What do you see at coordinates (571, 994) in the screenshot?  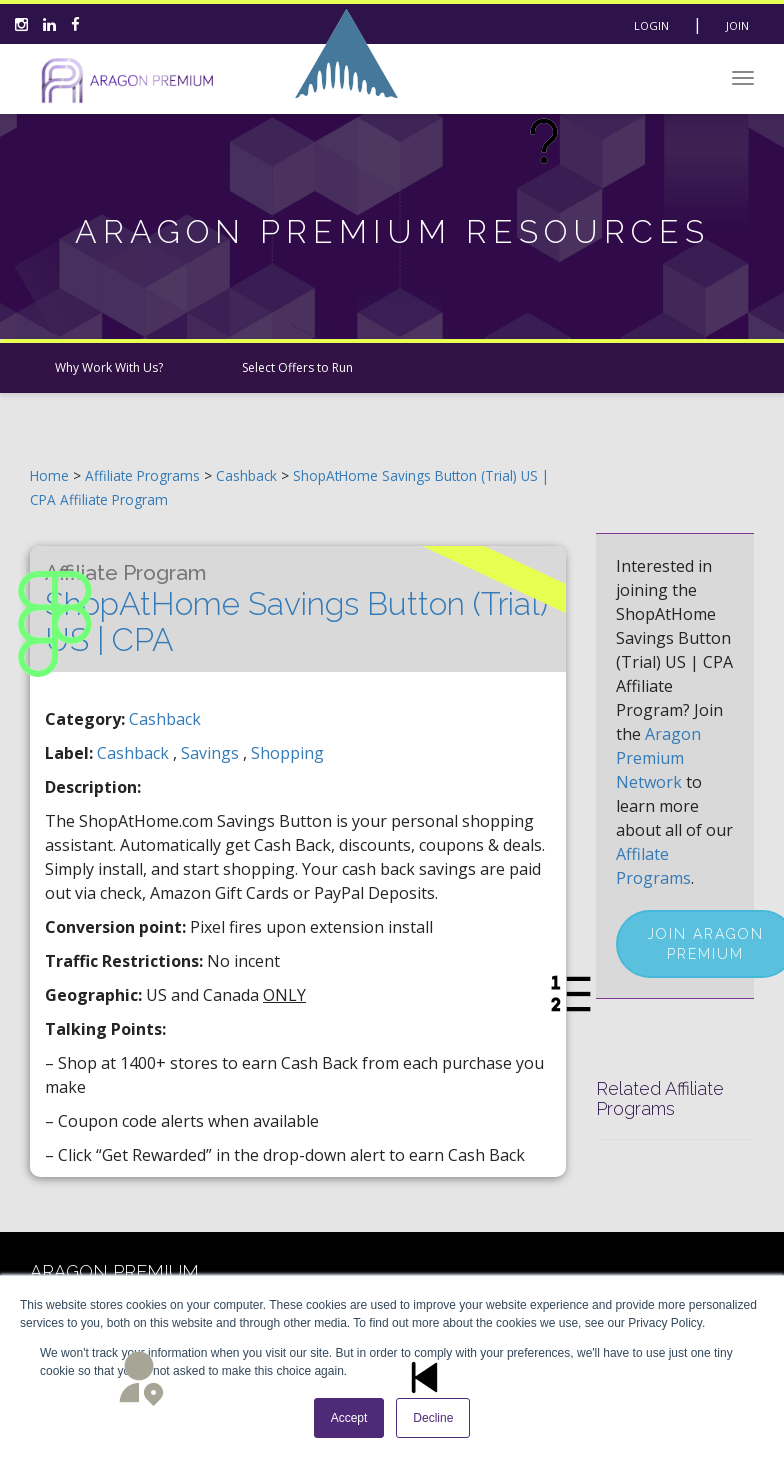 I see `create a numbered list` at bounding box center [571, 994].